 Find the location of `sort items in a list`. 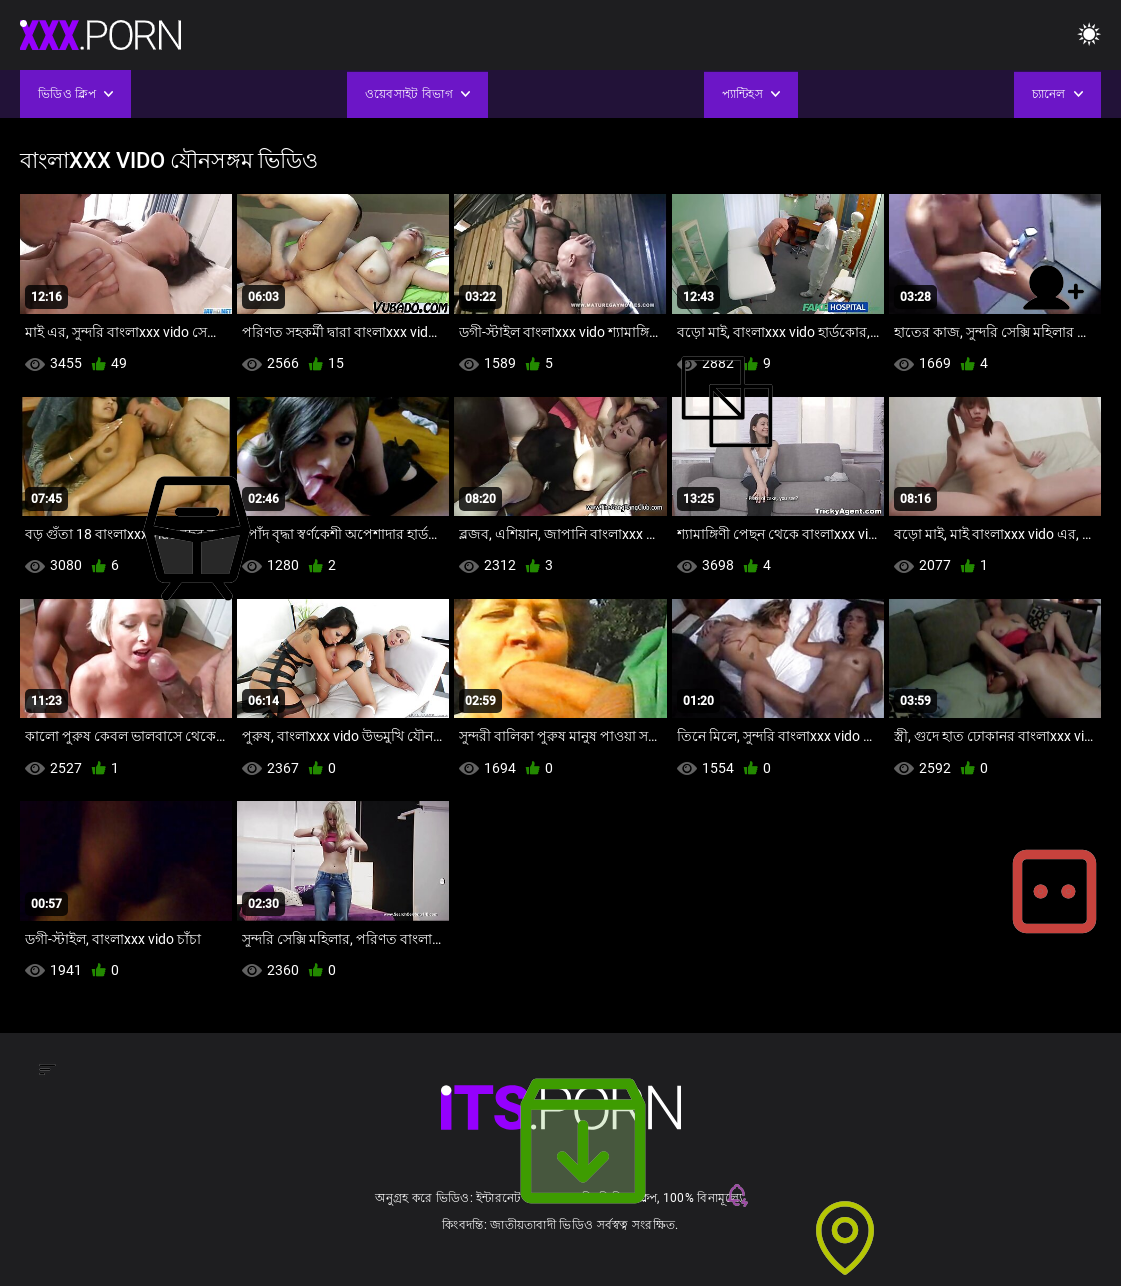

sort items in a list is located at coordinates (47, 1069).